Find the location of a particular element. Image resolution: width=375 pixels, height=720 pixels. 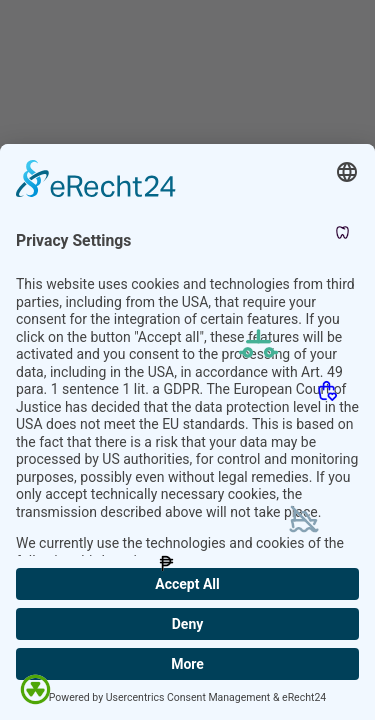

represents a pushbutton component in a circuit diagram is located at coordinates (258, 343).